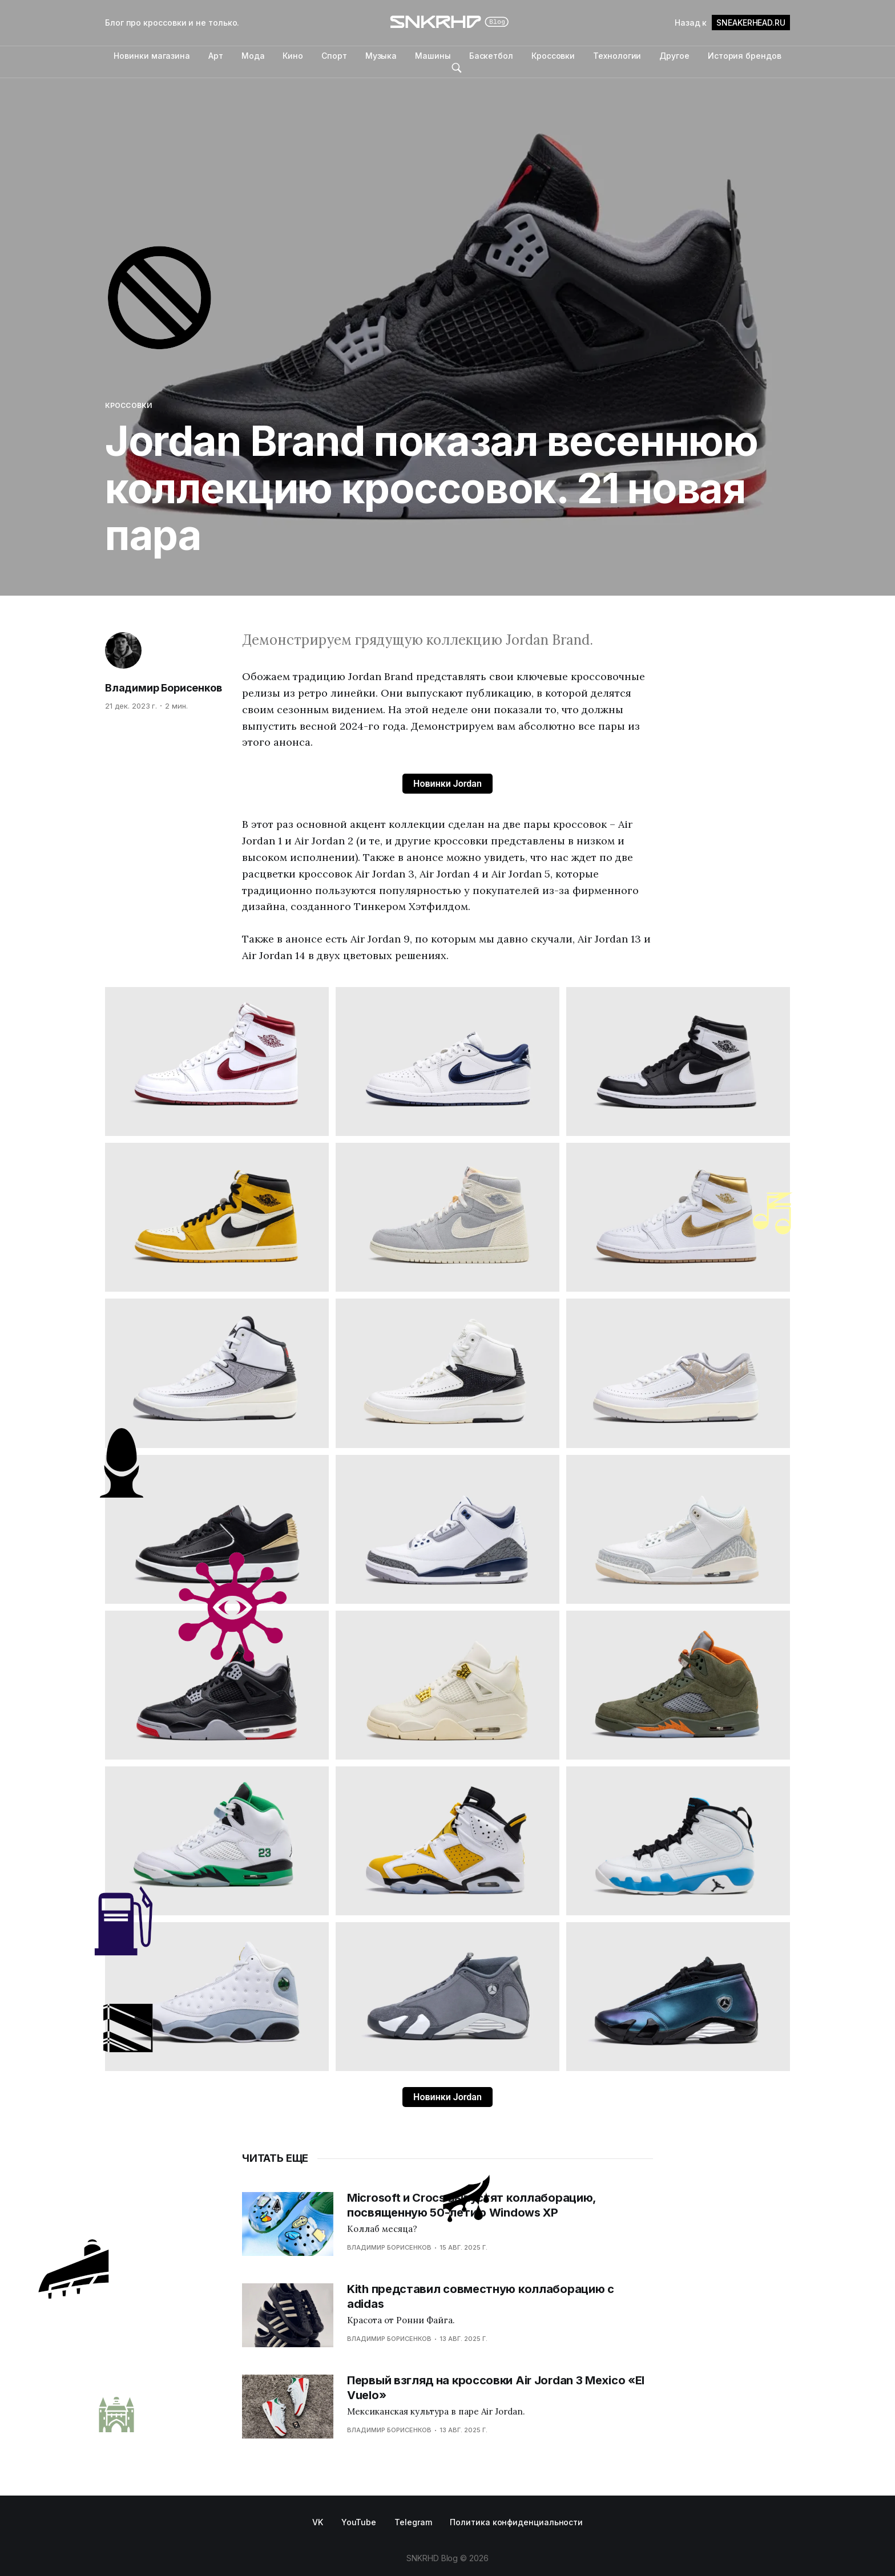 The width and height of the screenshot is (895, 2576). What do you see at coordinates (773, 1214) in the screenshot?
I see `play a glitchy or distorted audio track` at bounding box center [773, 1214].